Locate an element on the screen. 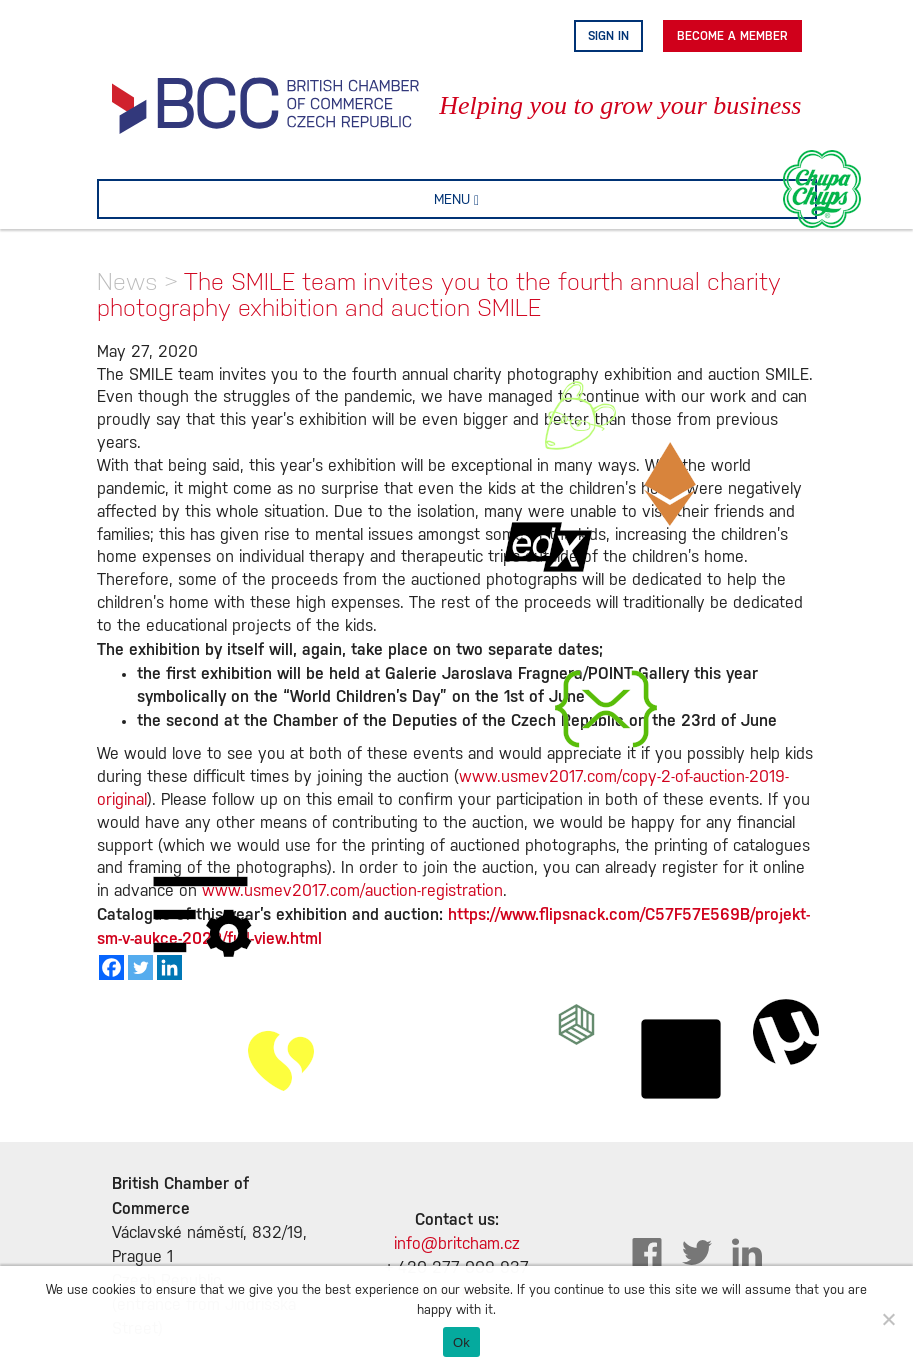 Image resolution: width=913 pixels, height=1372 pixels. visit the Soriana website or app is located at coordinates (281, 1061).